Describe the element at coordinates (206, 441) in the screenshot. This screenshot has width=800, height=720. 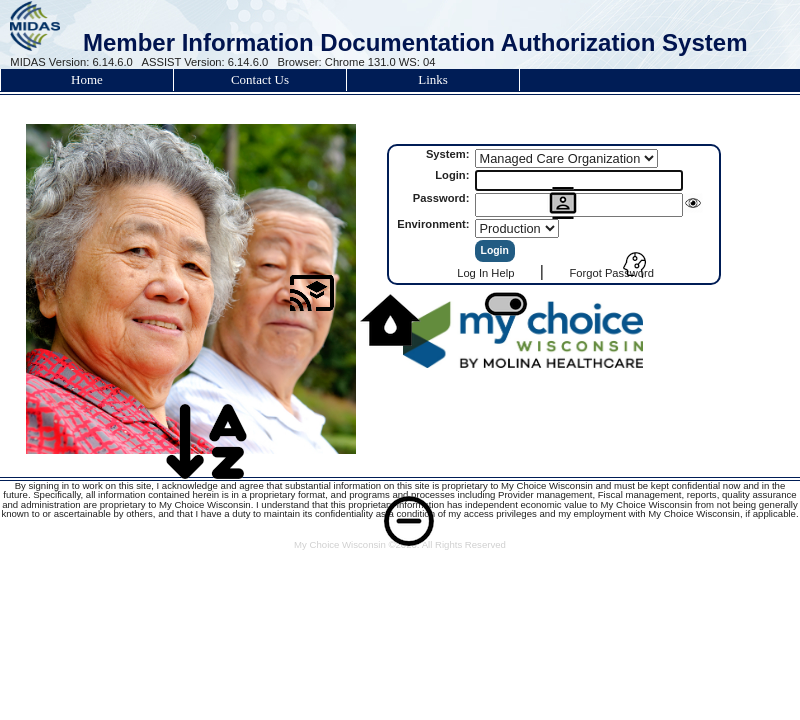
I see `sort list alphabetically A to Z` at that location.